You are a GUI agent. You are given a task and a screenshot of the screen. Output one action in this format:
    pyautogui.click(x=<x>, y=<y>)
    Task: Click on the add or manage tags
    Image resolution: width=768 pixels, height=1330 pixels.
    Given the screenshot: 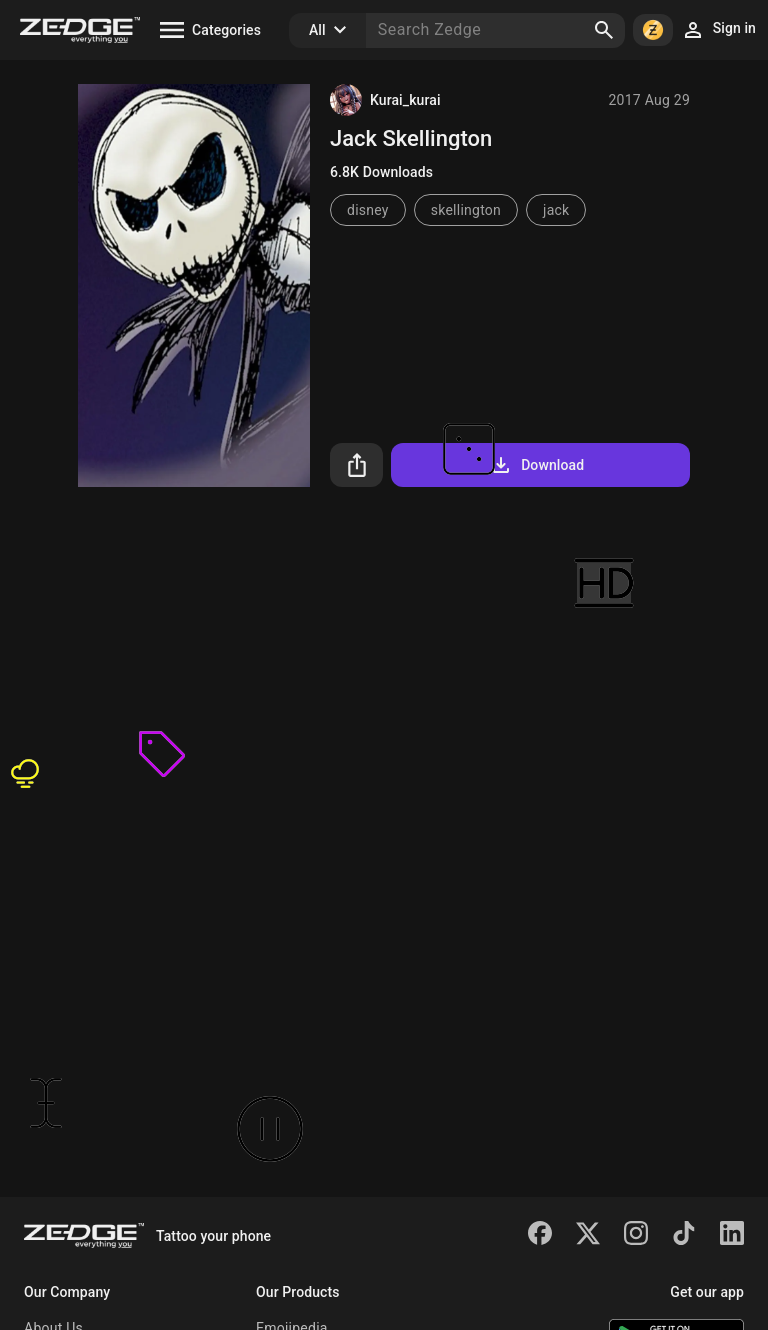 What is the action you would take?
    pyautogui.click(x=159, y=751)
    